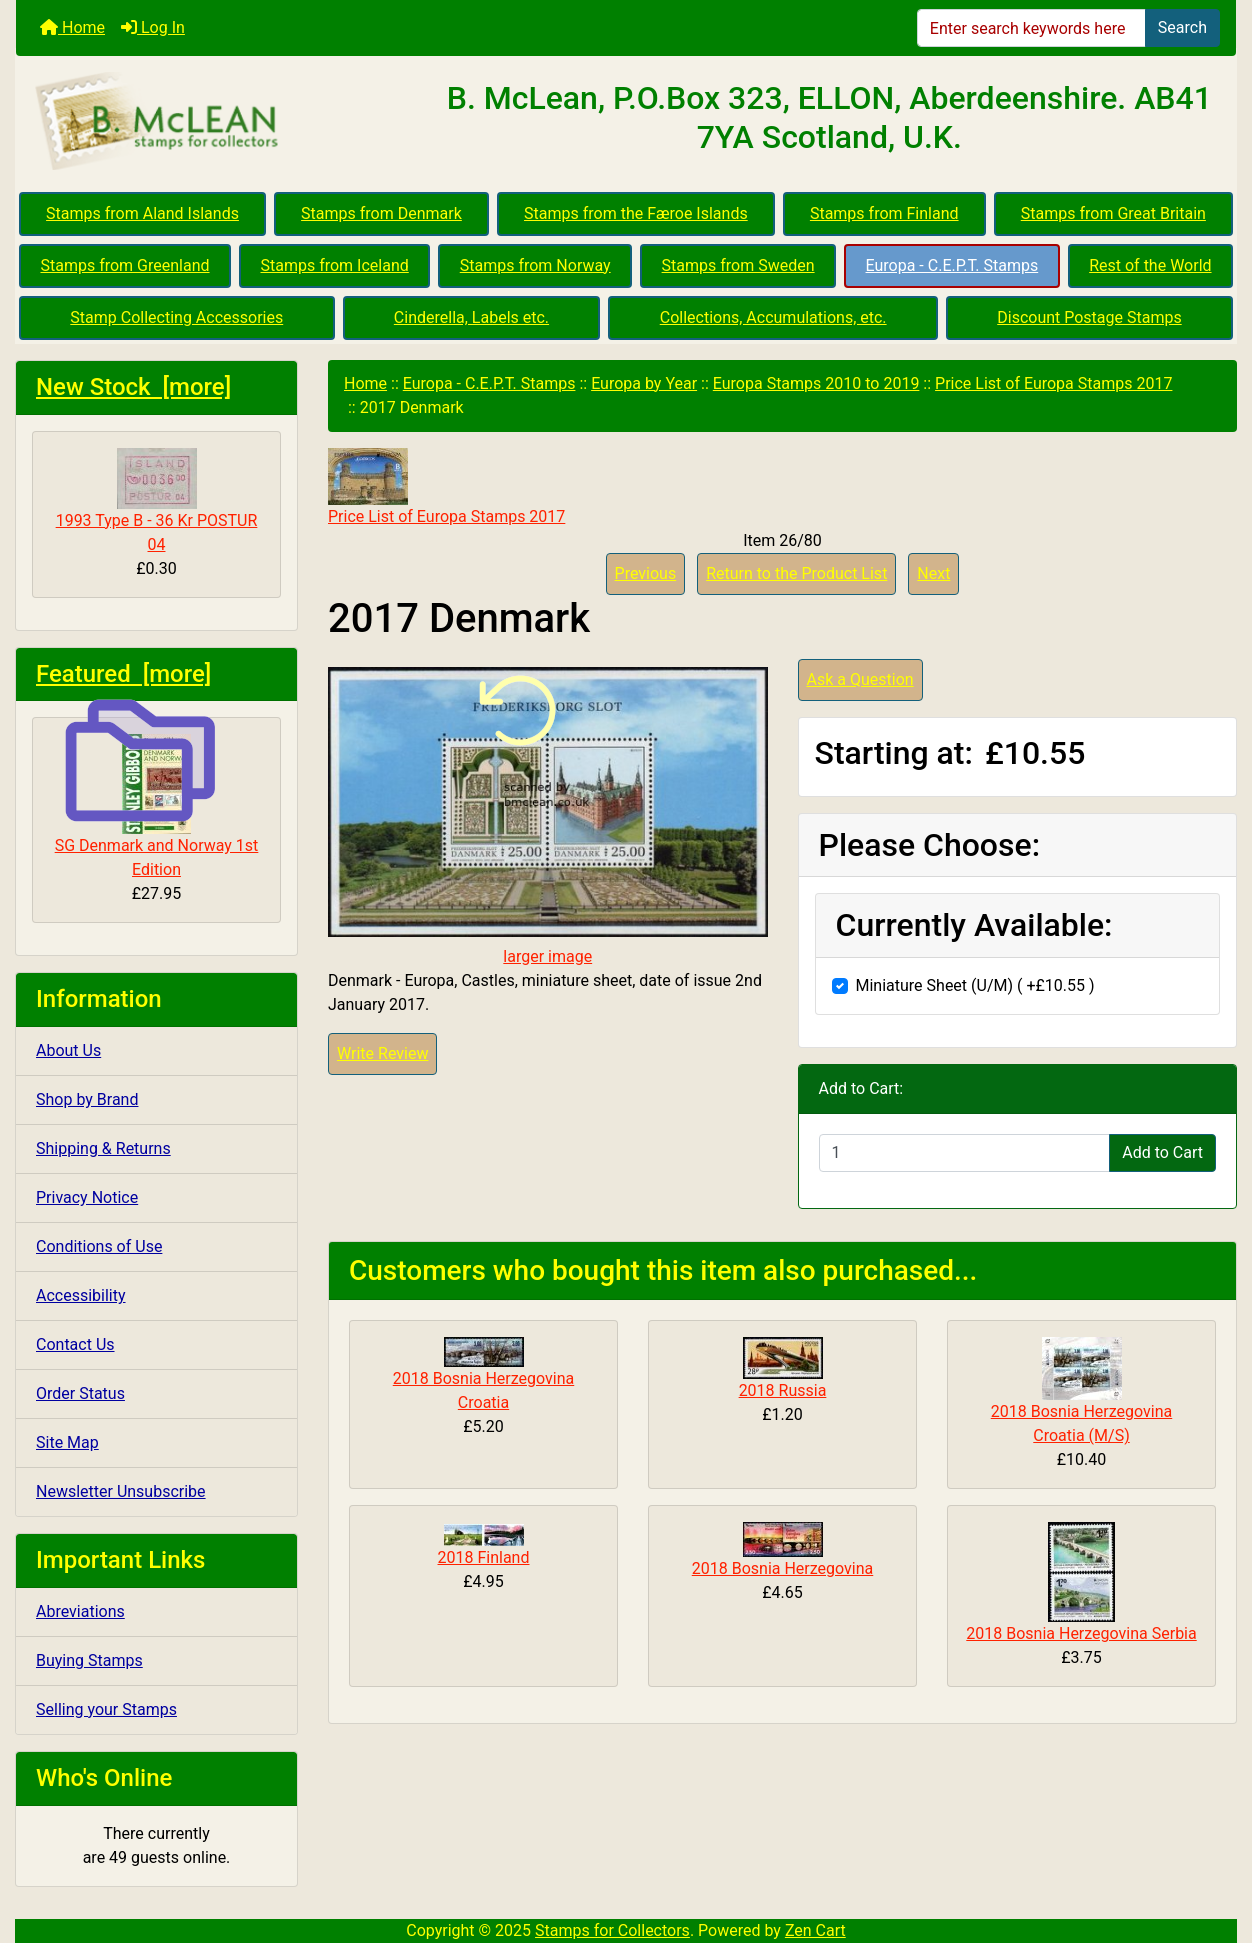 The width and height of the screenshot is (1252, 1943). I want to click on undo the last action, so click(520, 710).